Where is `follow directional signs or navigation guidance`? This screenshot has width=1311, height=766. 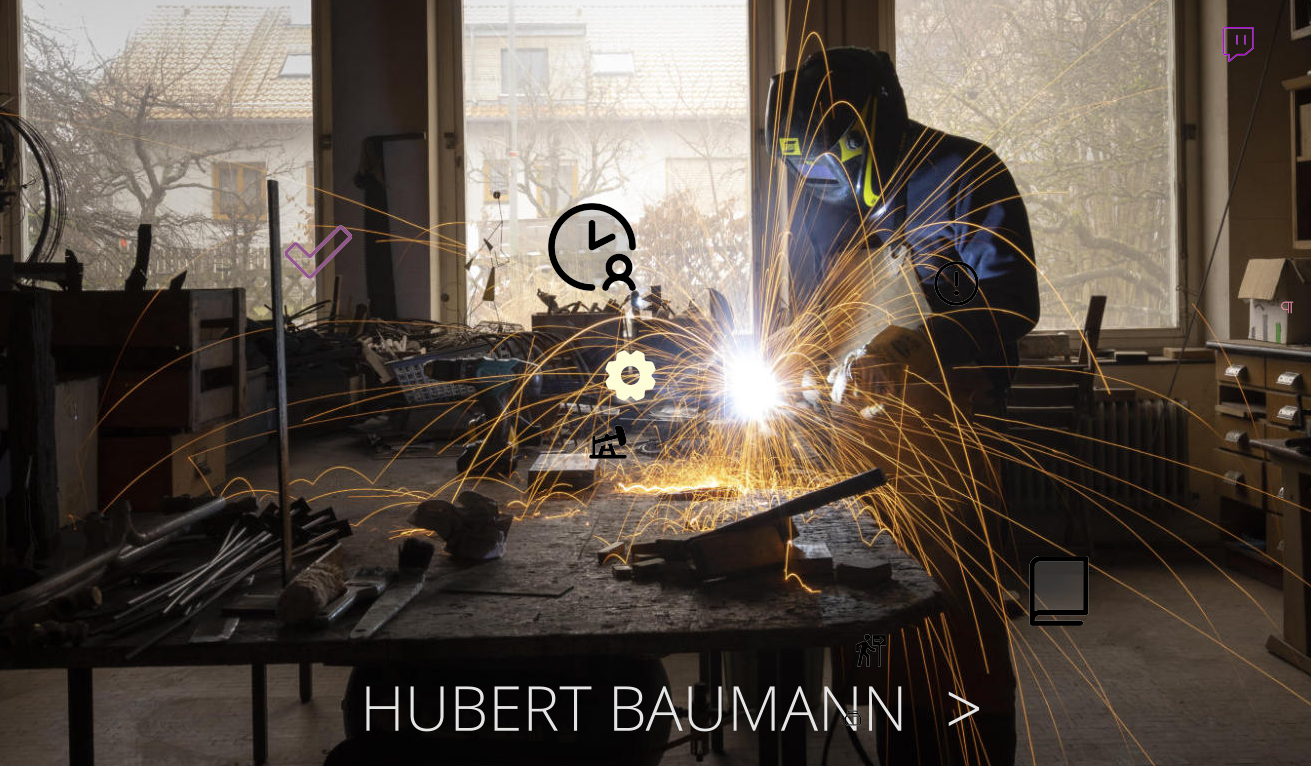
follow directional signs or navigation guidance is located at coordinates (871, 650).